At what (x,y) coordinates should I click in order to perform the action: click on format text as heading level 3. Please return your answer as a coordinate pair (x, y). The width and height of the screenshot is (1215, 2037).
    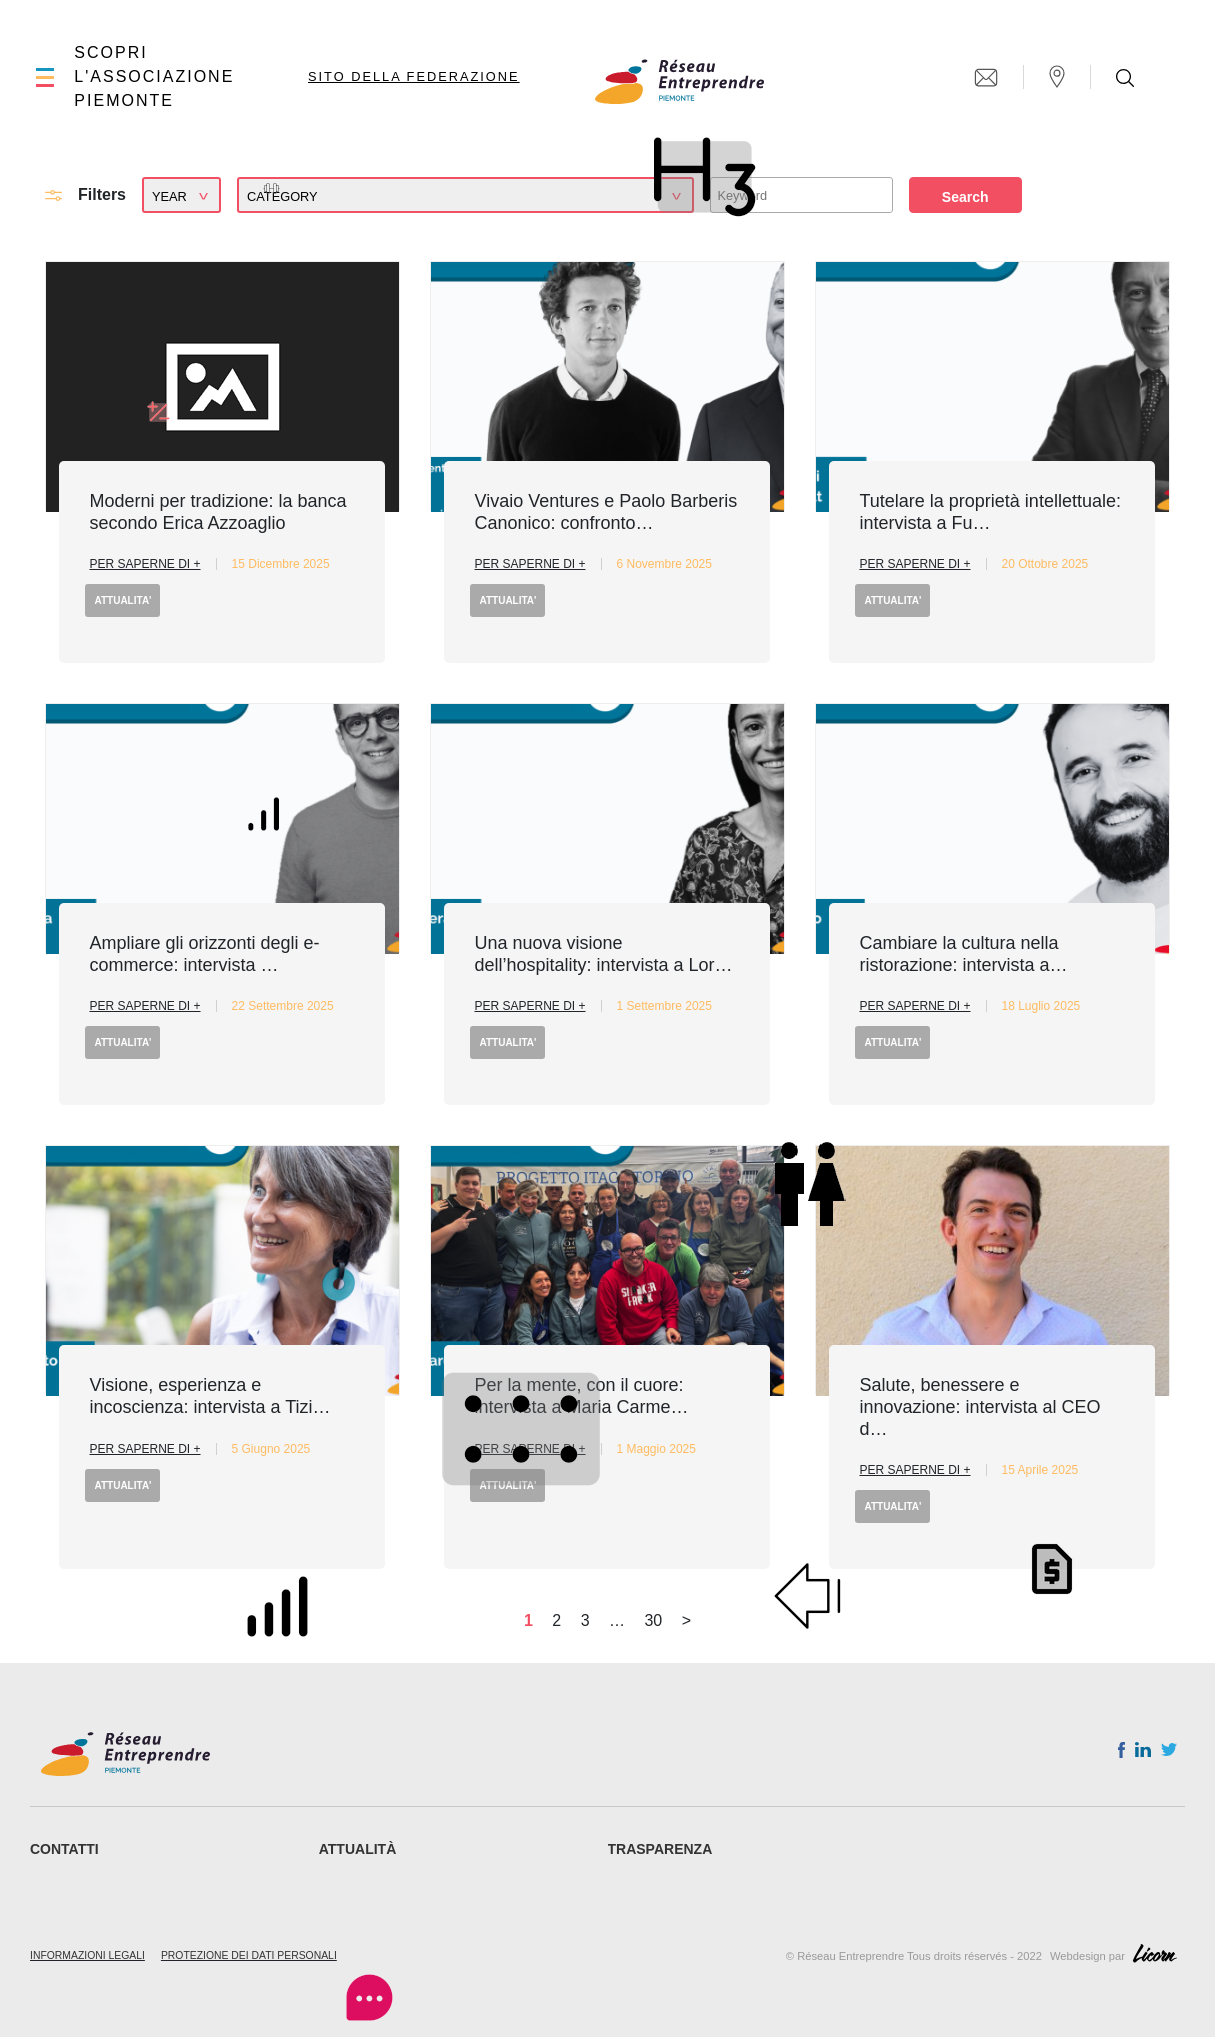
    Looking at the image, I should click on (699, 175).